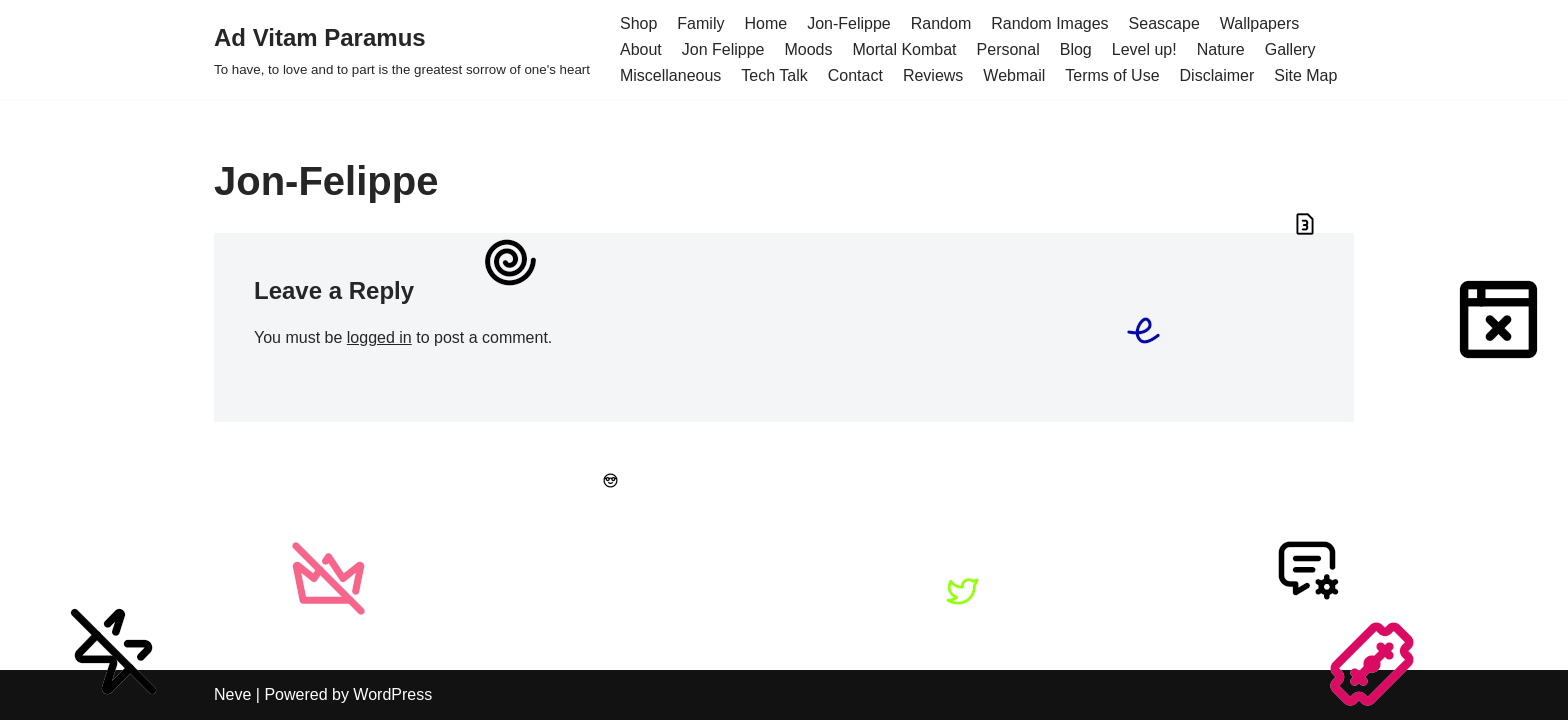  I want to click on access message settings, so click(1307, 567).